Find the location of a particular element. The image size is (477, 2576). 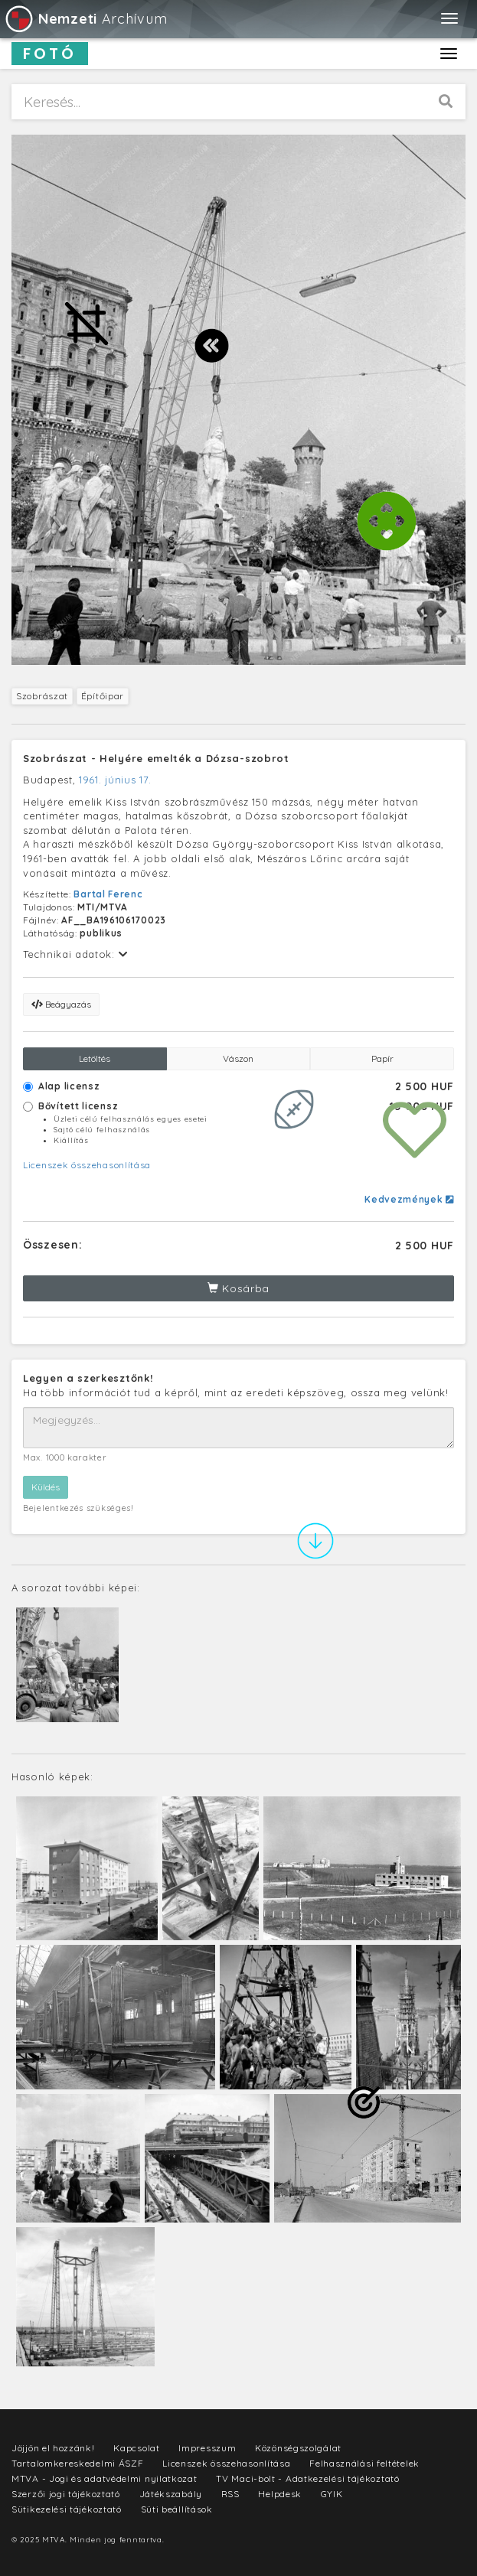

expand or move content in all directions is located at coordinates (387, 521).